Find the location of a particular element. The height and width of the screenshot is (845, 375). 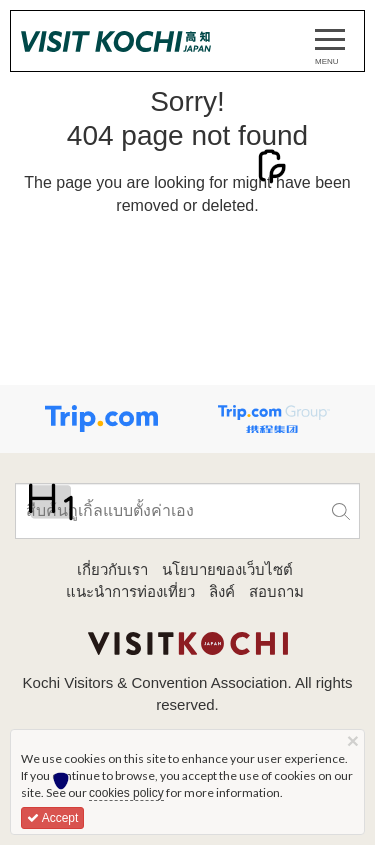

battery eco mode enabled is located at coordinates (269, 165).